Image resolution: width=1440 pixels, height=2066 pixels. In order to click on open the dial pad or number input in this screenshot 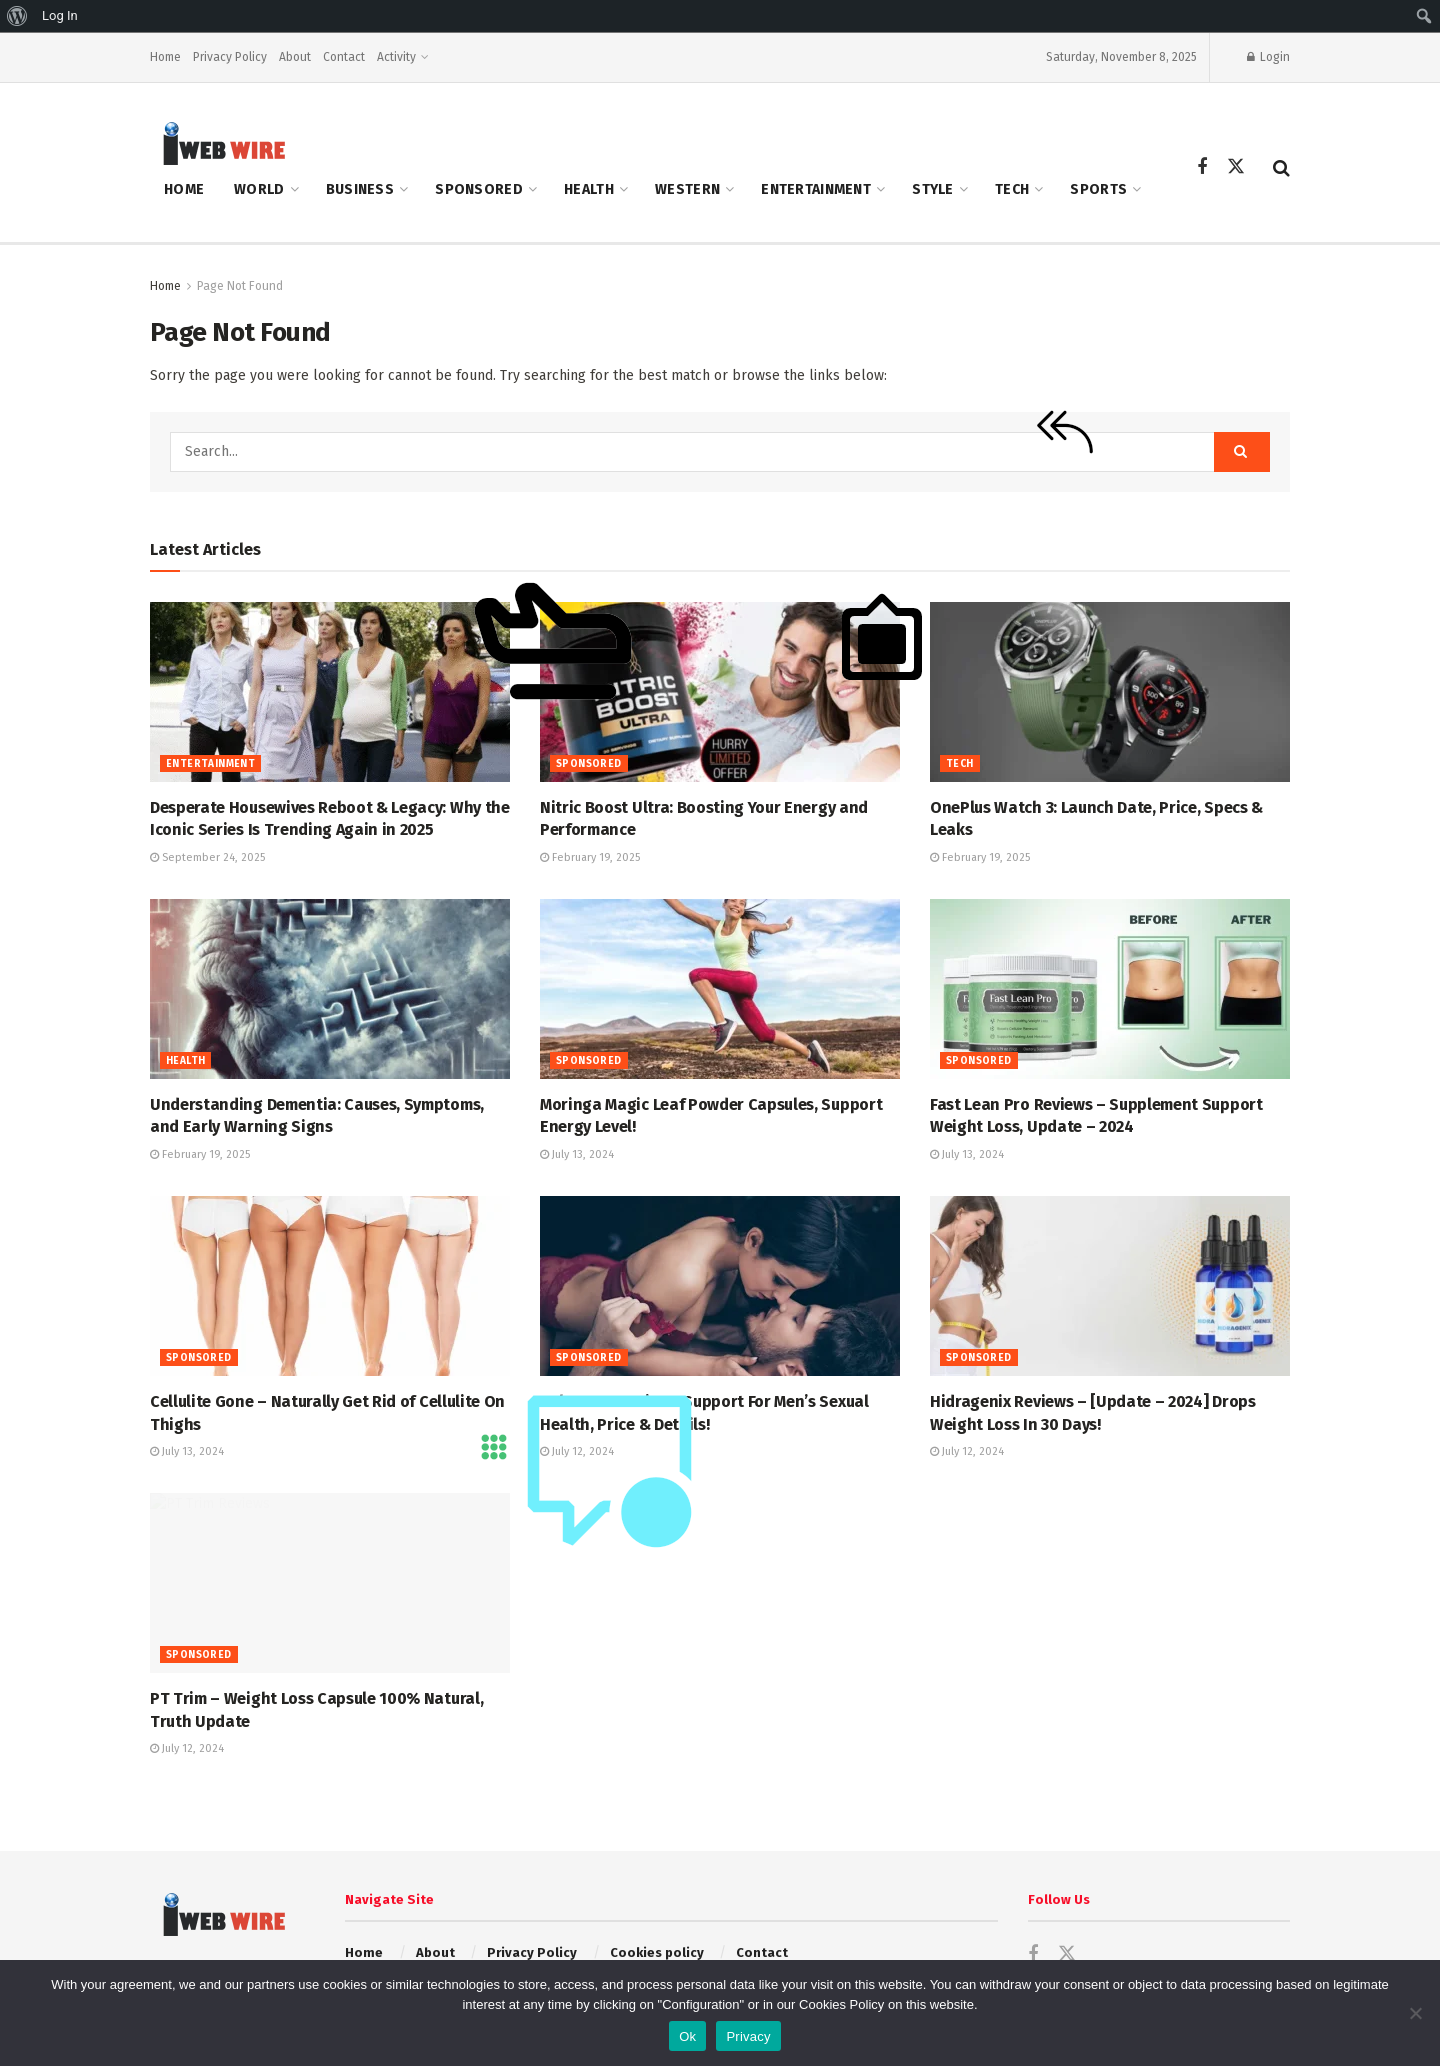, I will do `click(494, 1447)`.